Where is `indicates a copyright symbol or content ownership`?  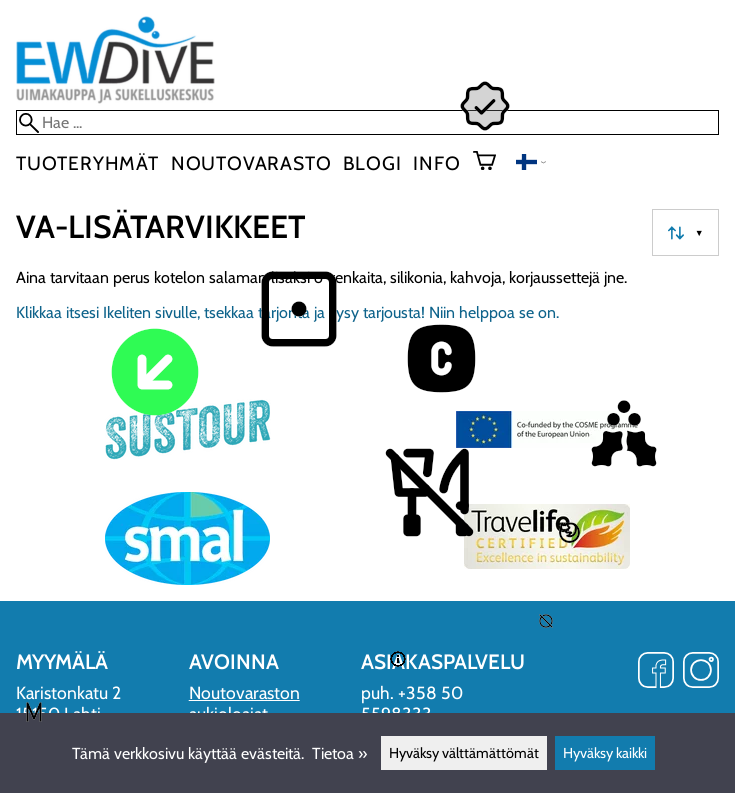 indicates a copyright symbol or content ownership is located at coordinates (441, 358).